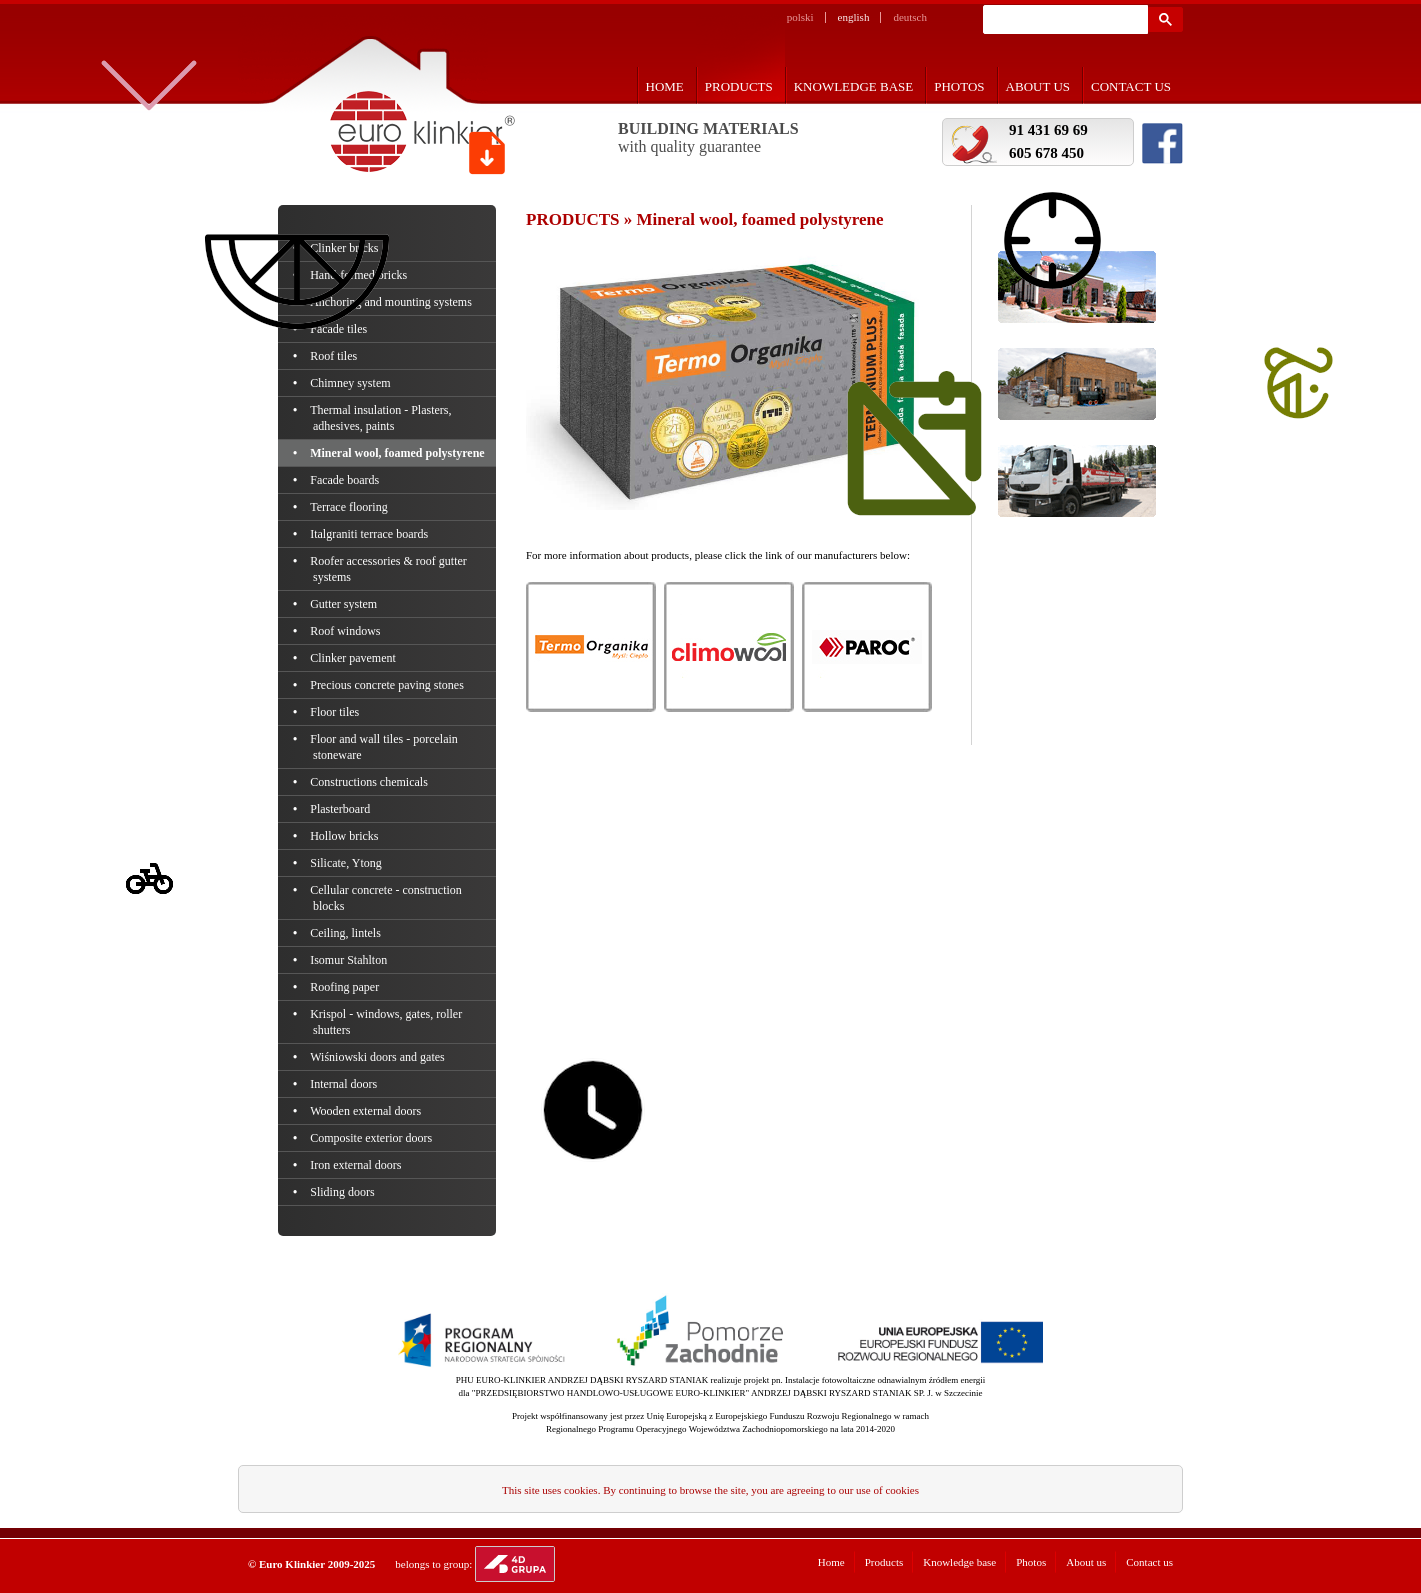  I want to click on indicates calendar or scheduling is disabled, so click(914, 448).